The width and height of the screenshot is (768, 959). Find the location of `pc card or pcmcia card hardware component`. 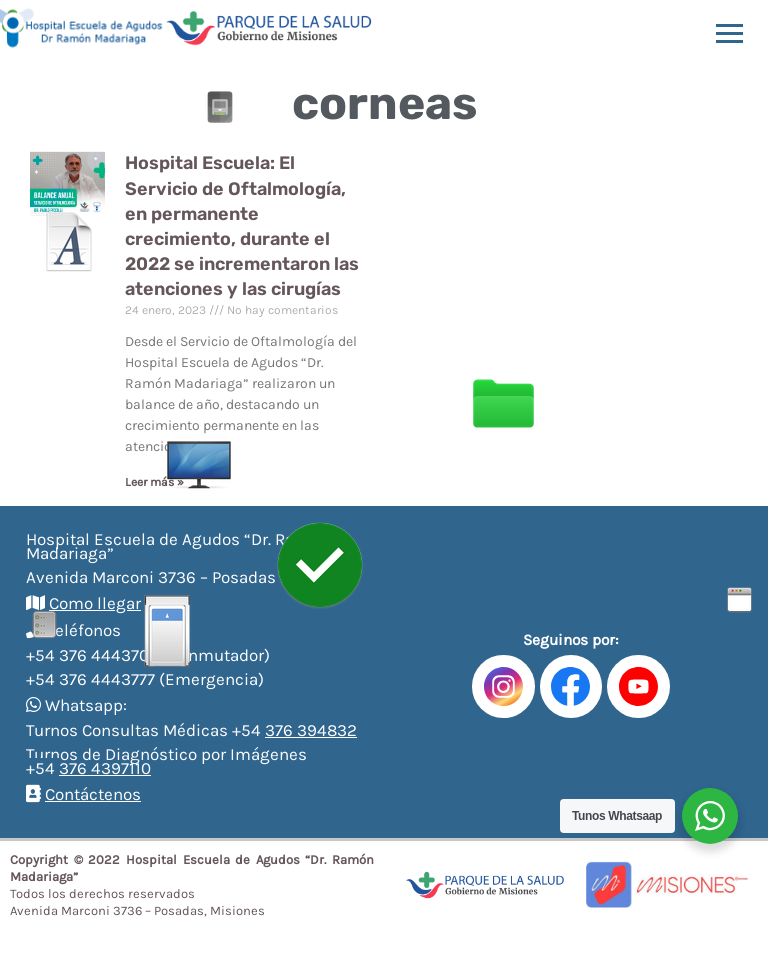

pc card or pcmcia card hardware component is located at coordinates (167, 631).